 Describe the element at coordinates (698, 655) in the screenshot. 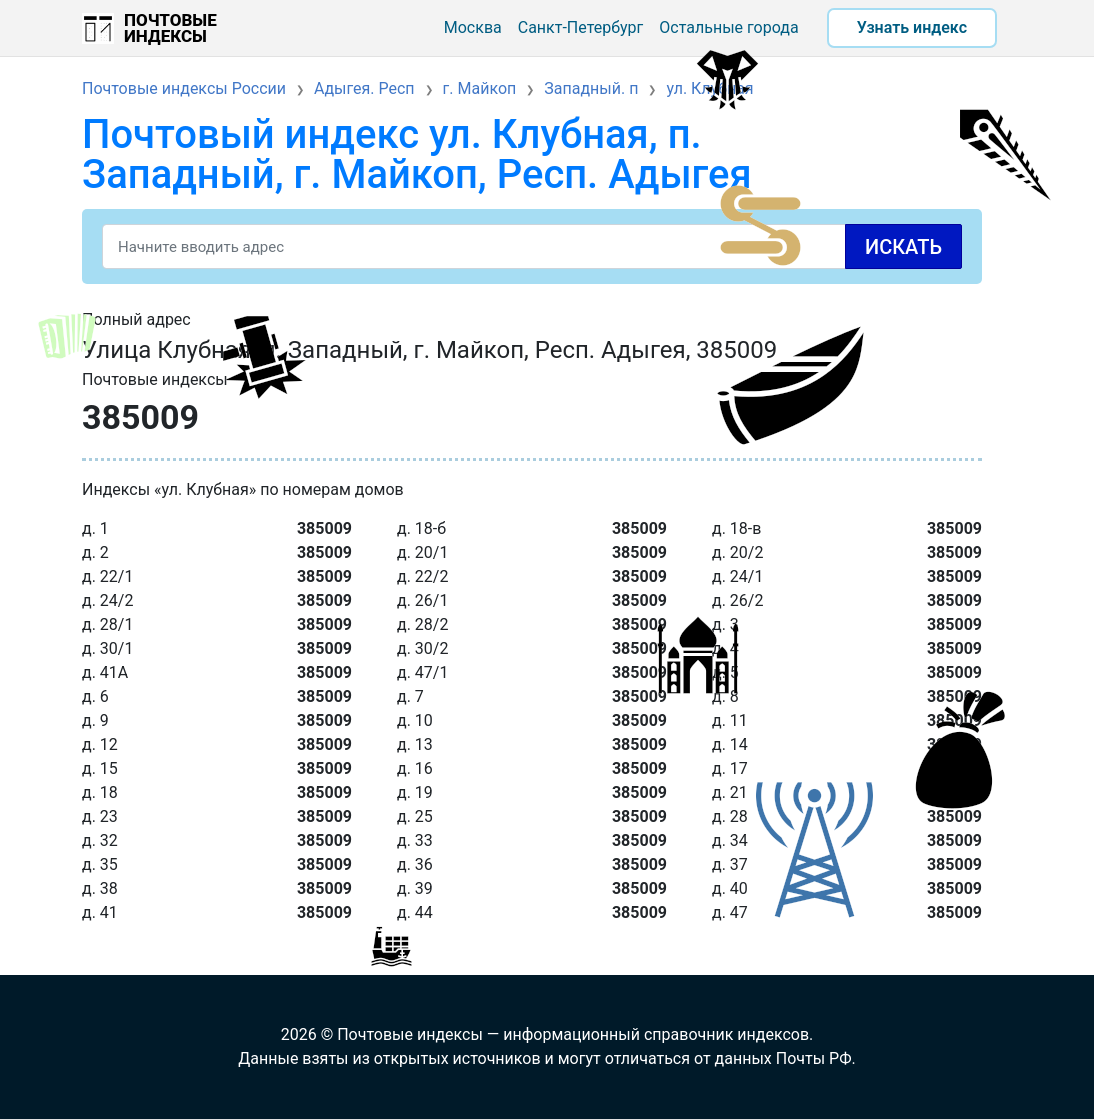

I see `view indian palace or taj mahal landmark` at that location.